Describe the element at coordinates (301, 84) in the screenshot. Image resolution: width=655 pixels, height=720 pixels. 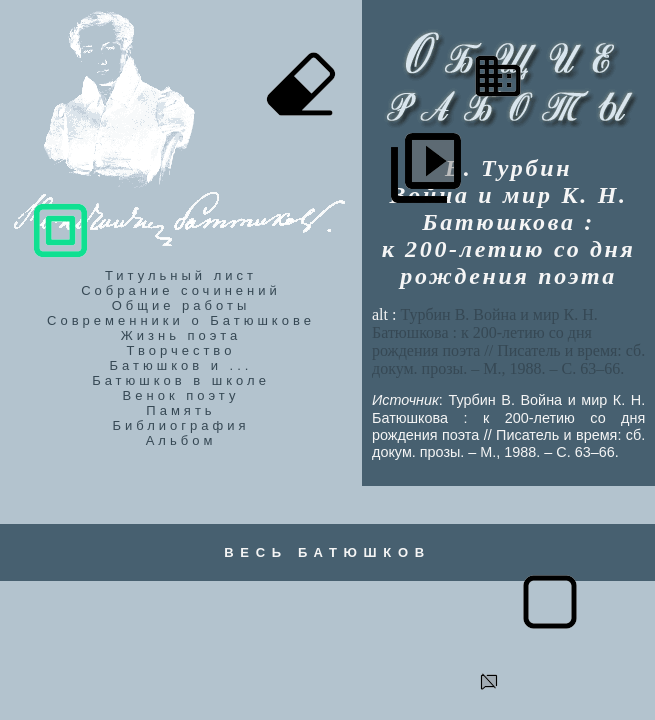
I see `erase or clear content` at that location.